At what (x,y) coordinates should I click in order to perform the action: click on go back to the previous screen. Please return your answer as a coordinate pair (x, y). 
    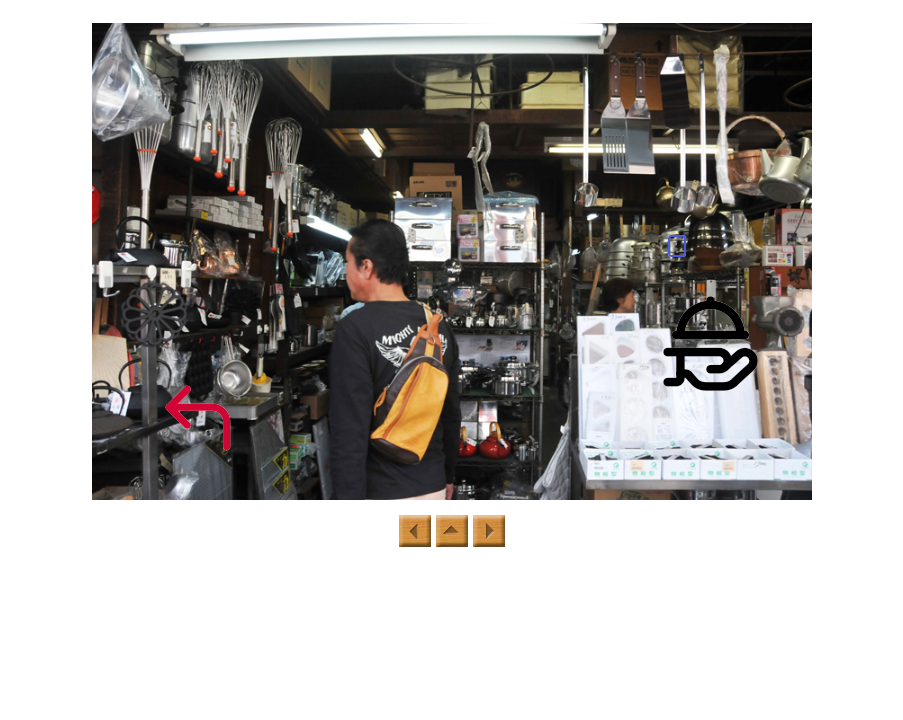
    Looking at the image, I should click on (198, 418).